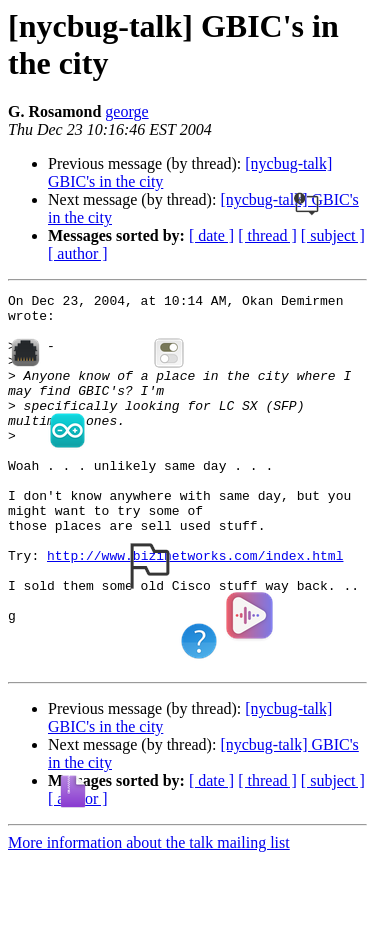  Describe the element at coordinates (169, 353) in the screenshot. I see `open unity tweak tool settings` at that location.